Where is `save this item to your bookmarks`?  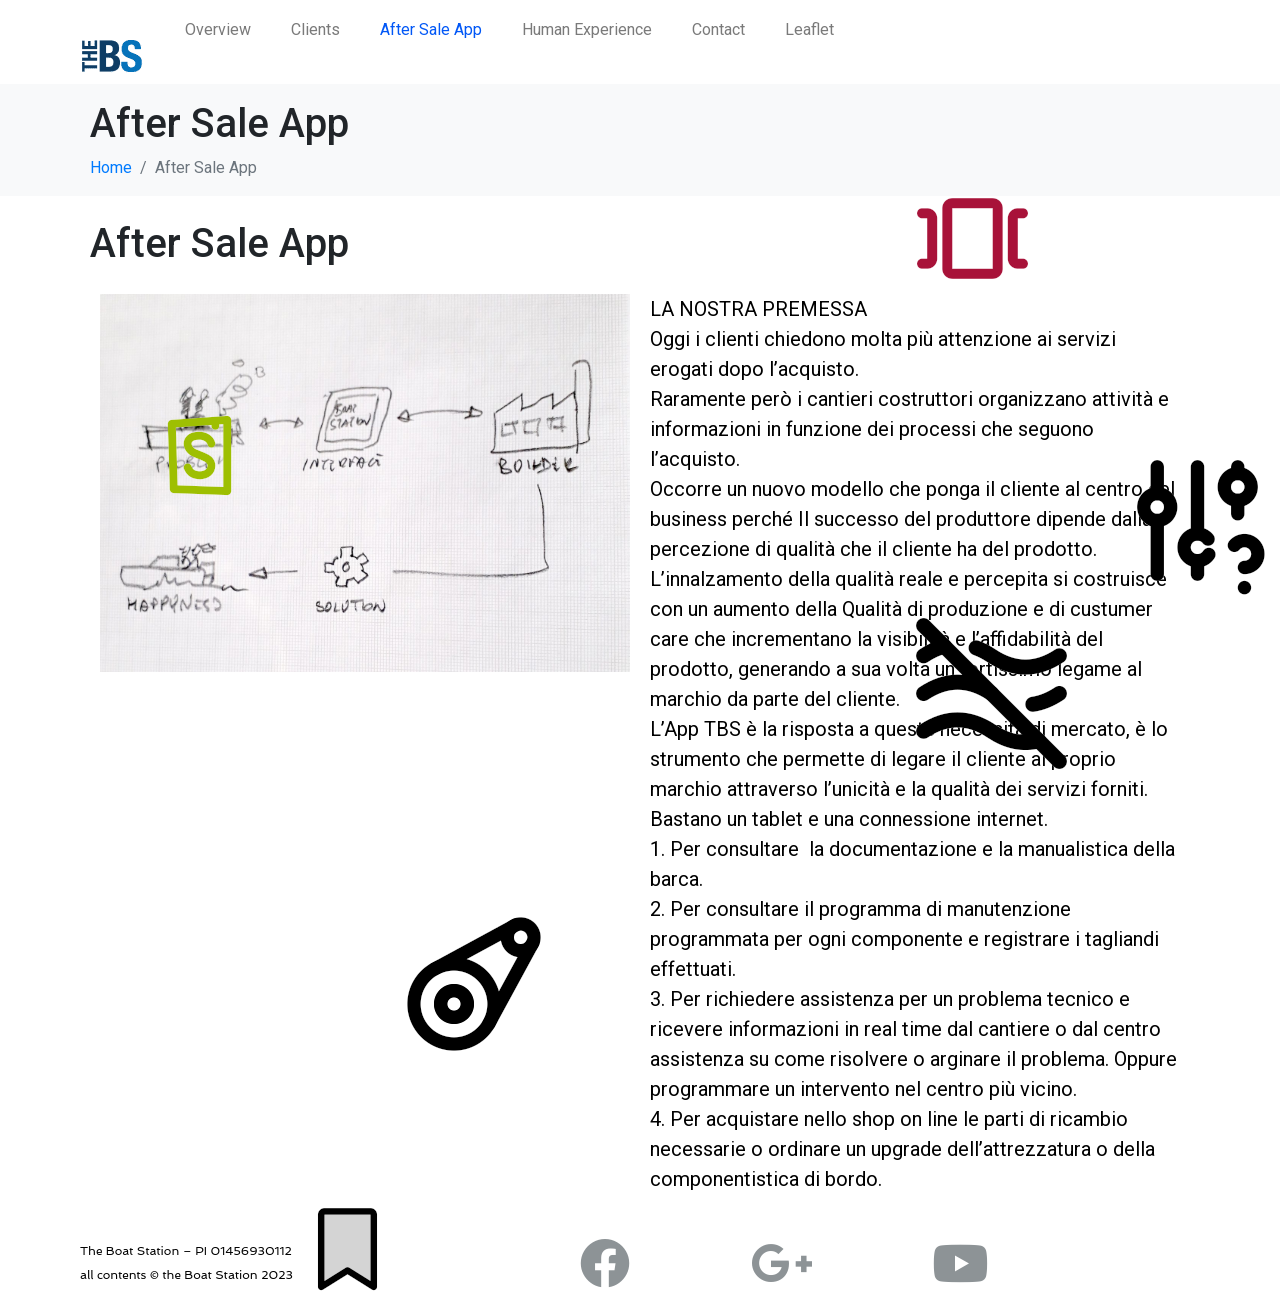 save this item to your bookmarks is located at coordinates (347, 1247).